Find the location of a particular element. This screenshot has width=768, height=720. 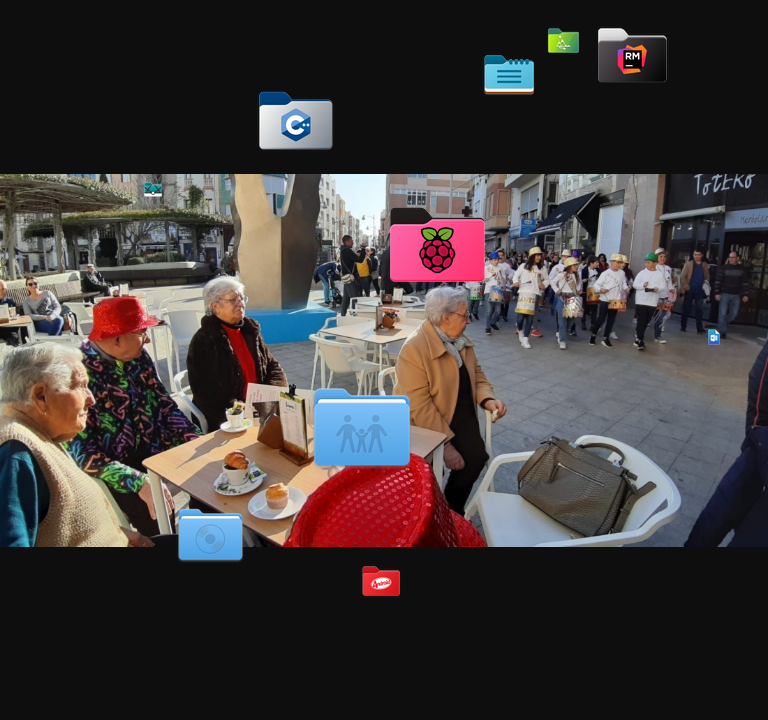

open rubymine project folder is located at coordinates (632, 57).